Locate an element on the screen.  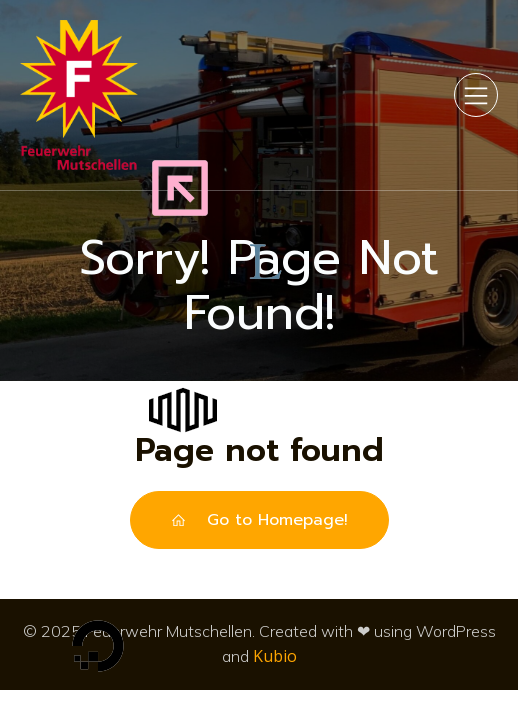
equinix metal logo is located at coordinates (183, 410).